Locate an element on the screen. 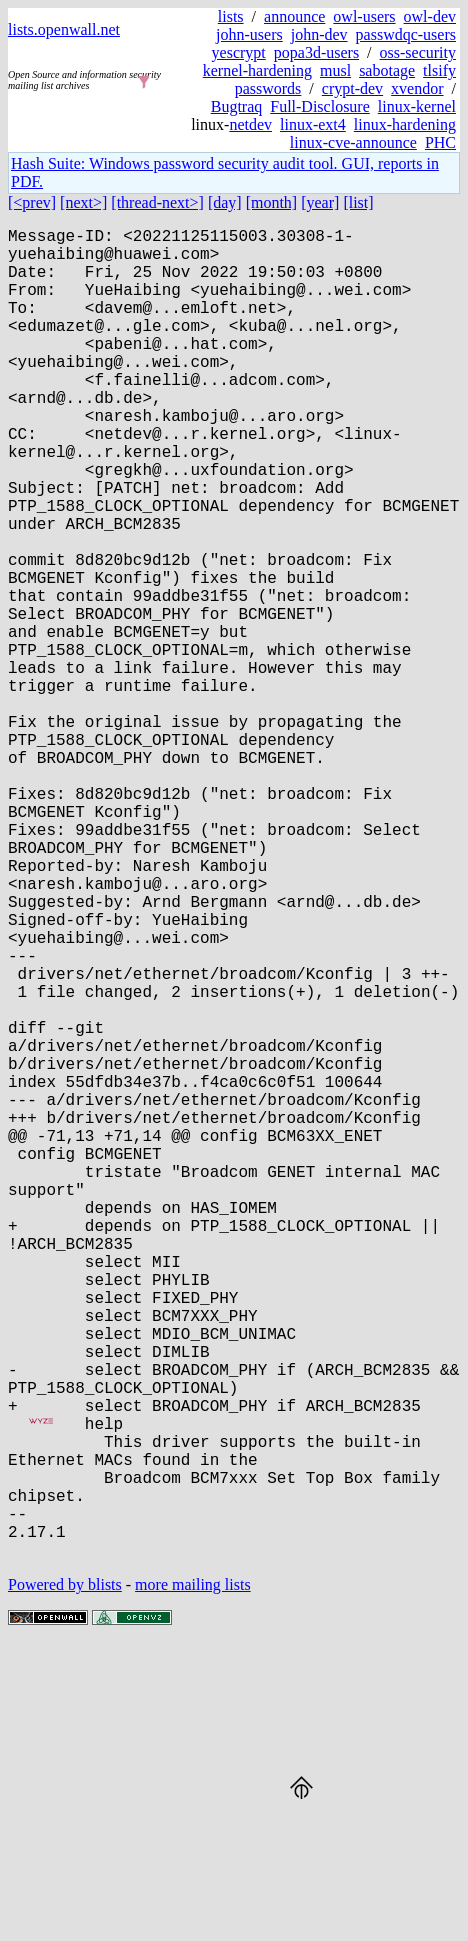 This screenshot has width=468, height=1941. open the Wyze smart home app is located at coordinates (41, 1421).